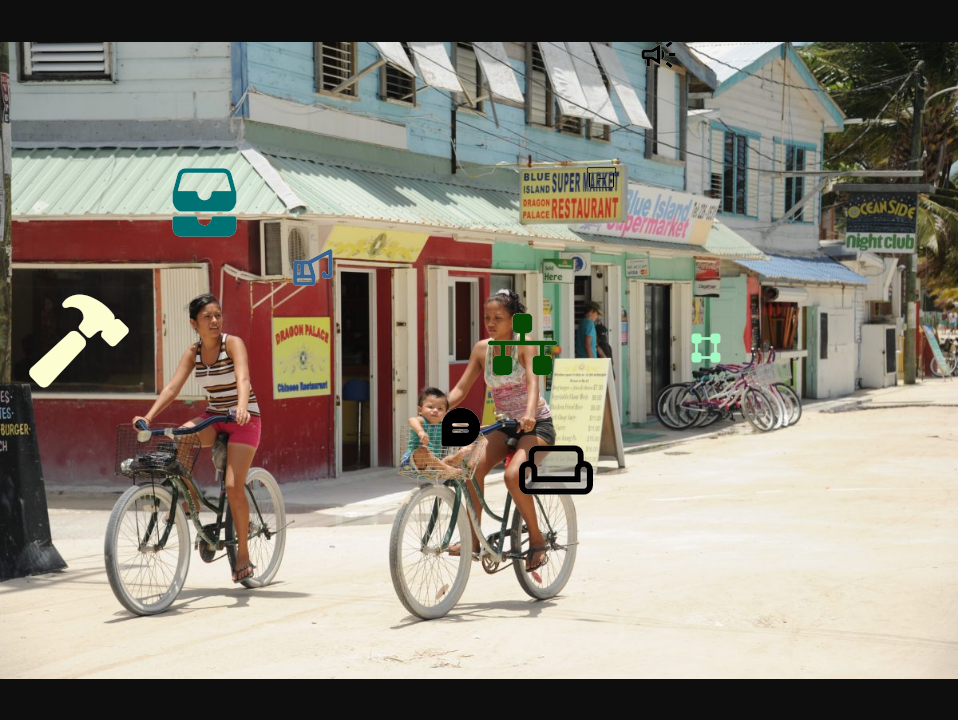 The image size is (958, 720). Describe the element at coordinates (522, 345) in the screenshot. I see `view network connections` at that location.